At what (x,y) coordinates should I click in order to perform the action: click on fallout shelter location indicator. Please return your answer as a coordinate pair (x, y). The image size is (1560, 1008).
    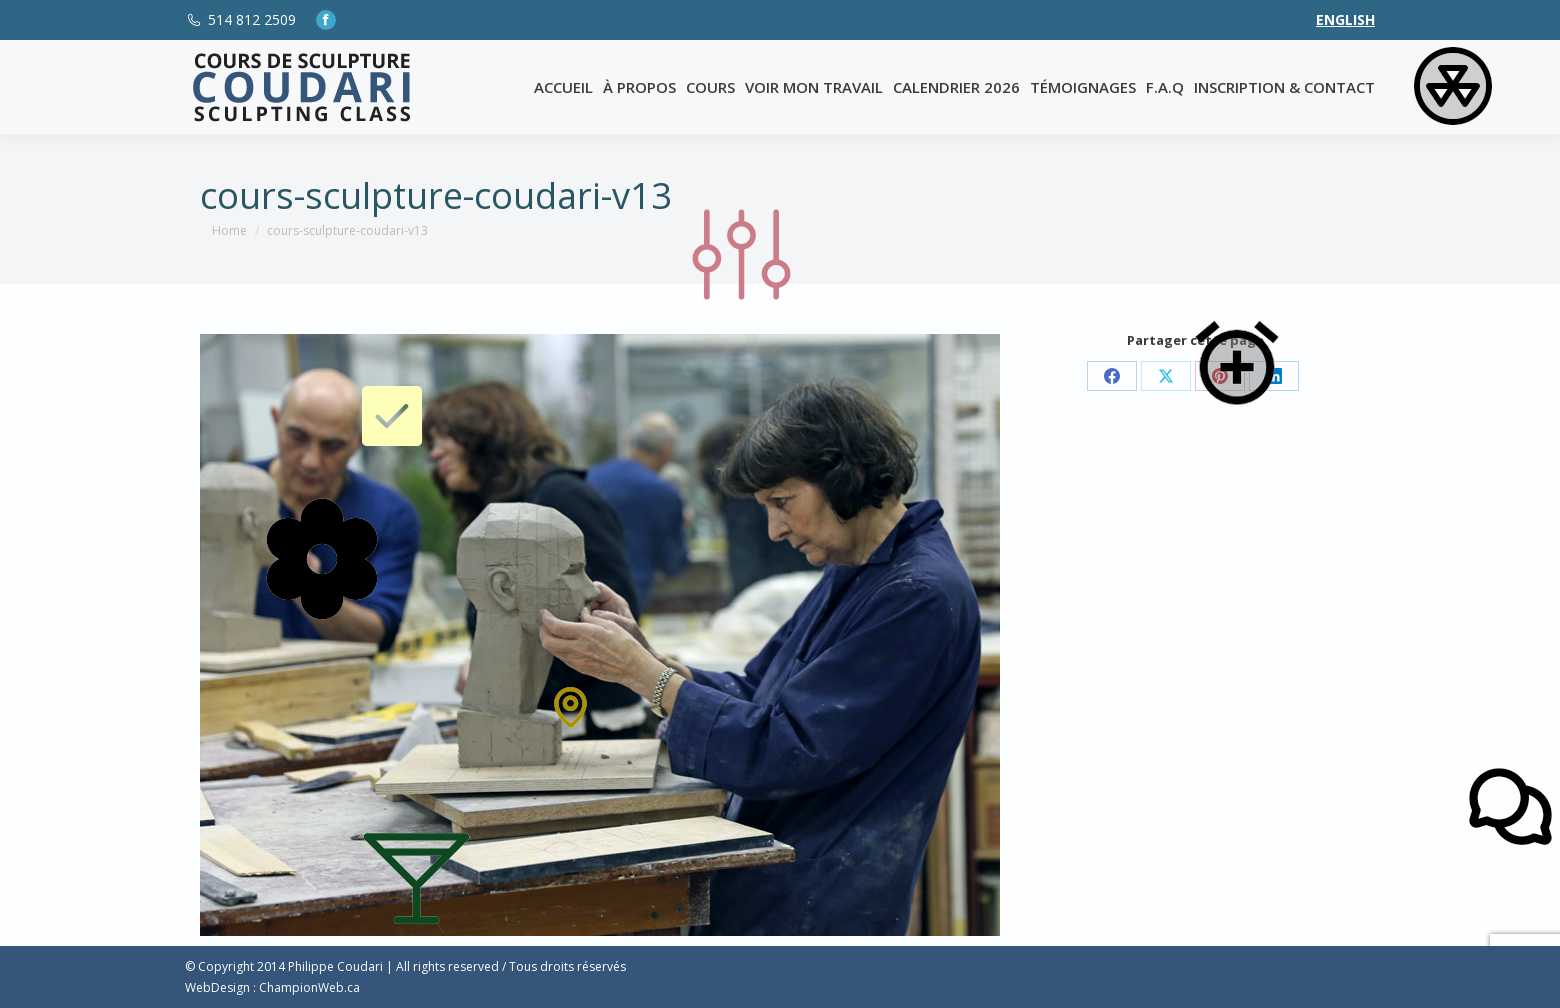
    Looking at the image, I should click on (1453, 86).